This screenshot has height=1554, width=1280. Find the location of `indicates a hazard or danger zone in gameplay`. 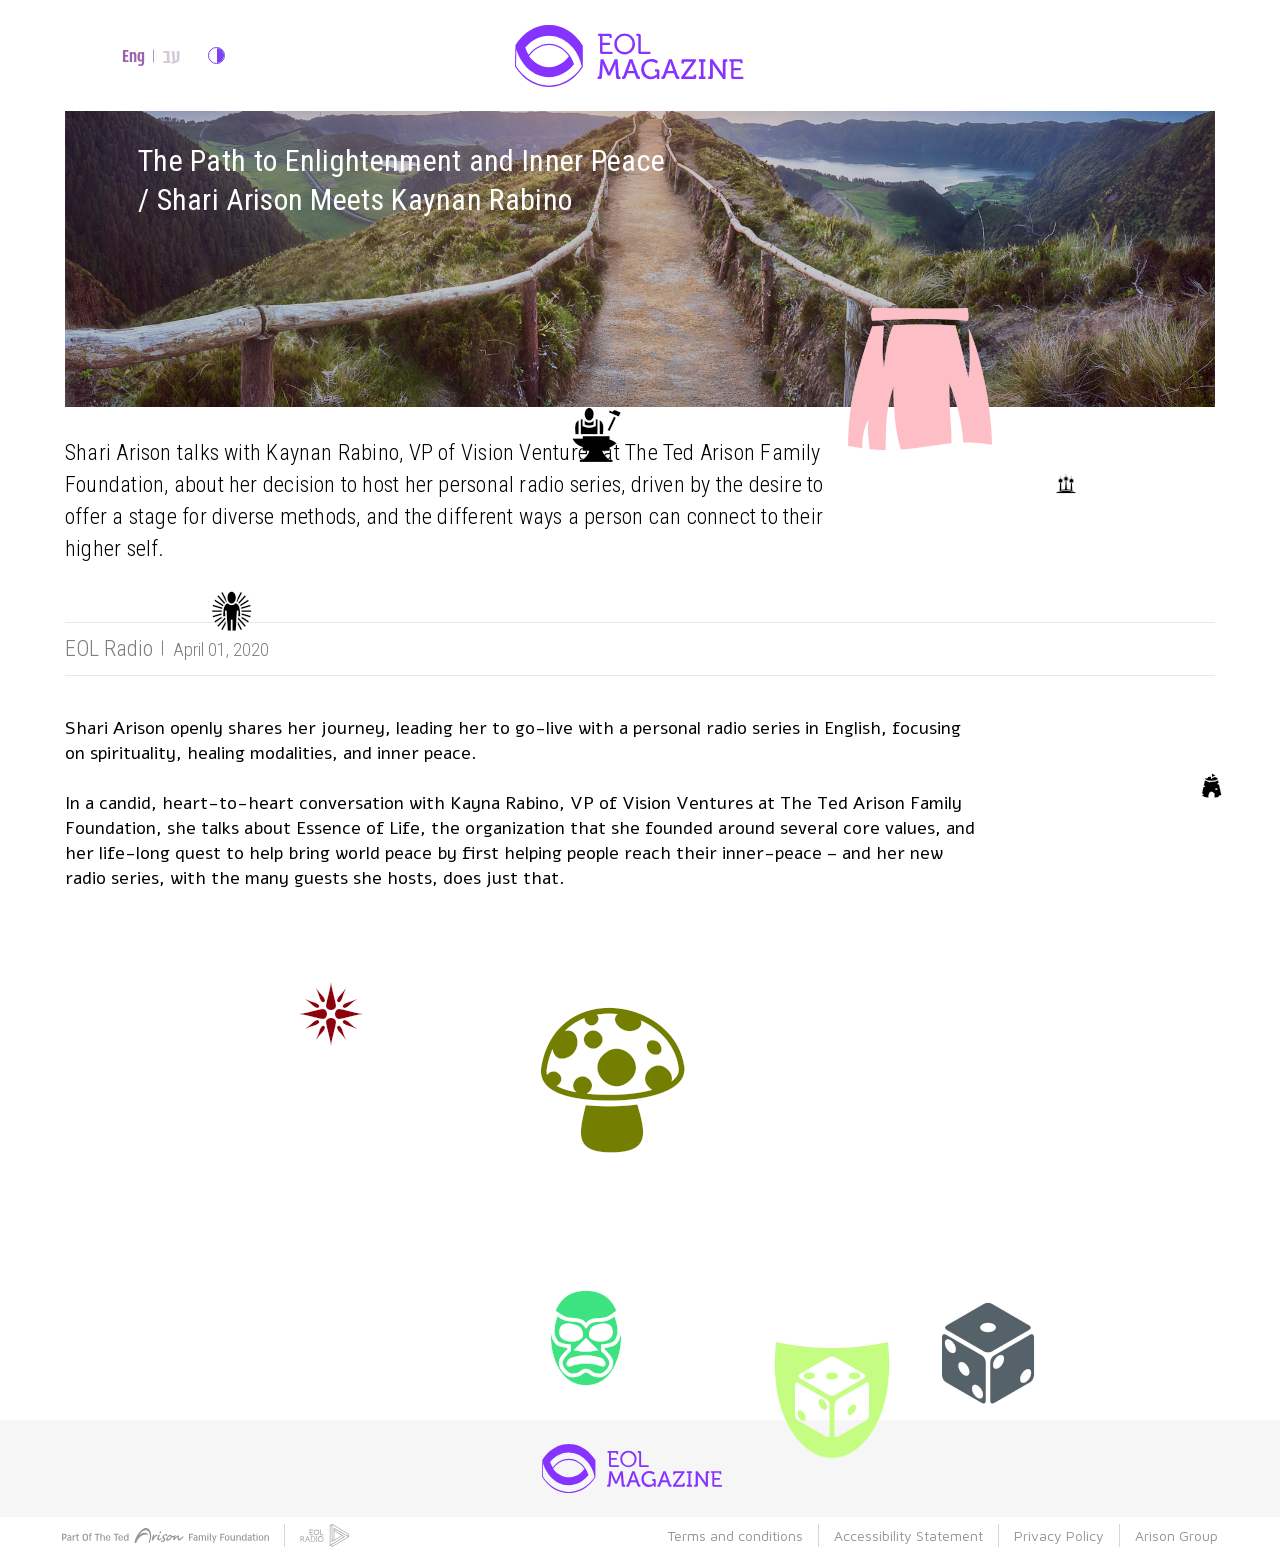

indicates a hazard or danger zone in gameplay is located at coordinates (331, 1014).